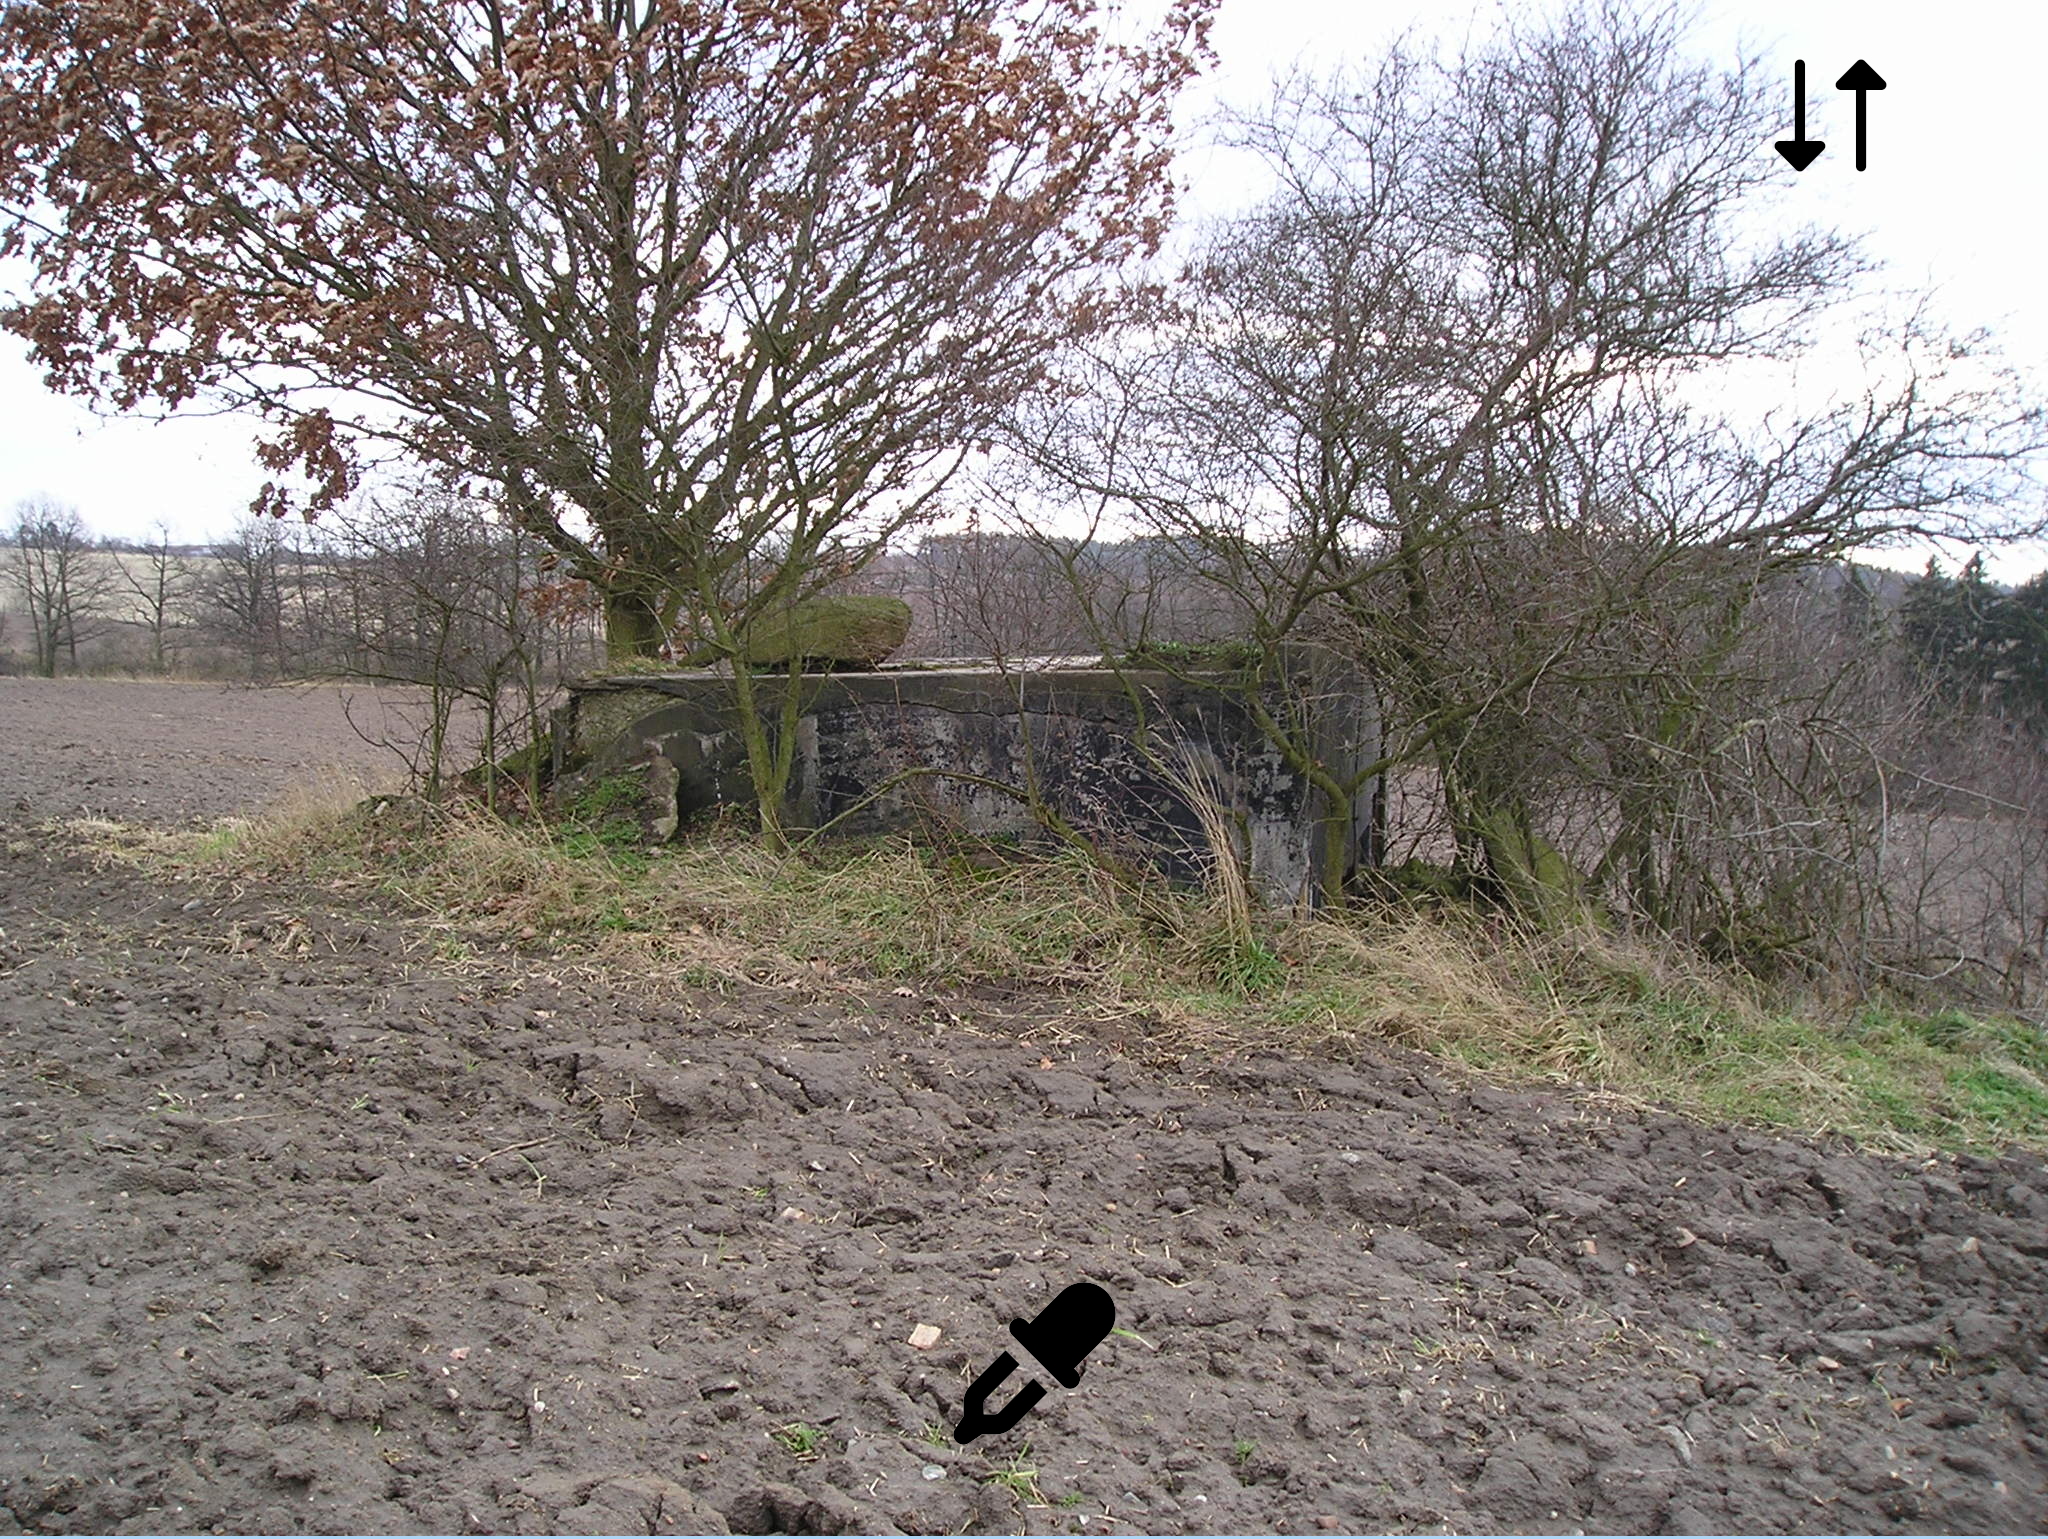 Image resolution: width=2048 pixels, height=1539 pixels. I want to click on sort items in ascending or descending order, so click(1830, 115).